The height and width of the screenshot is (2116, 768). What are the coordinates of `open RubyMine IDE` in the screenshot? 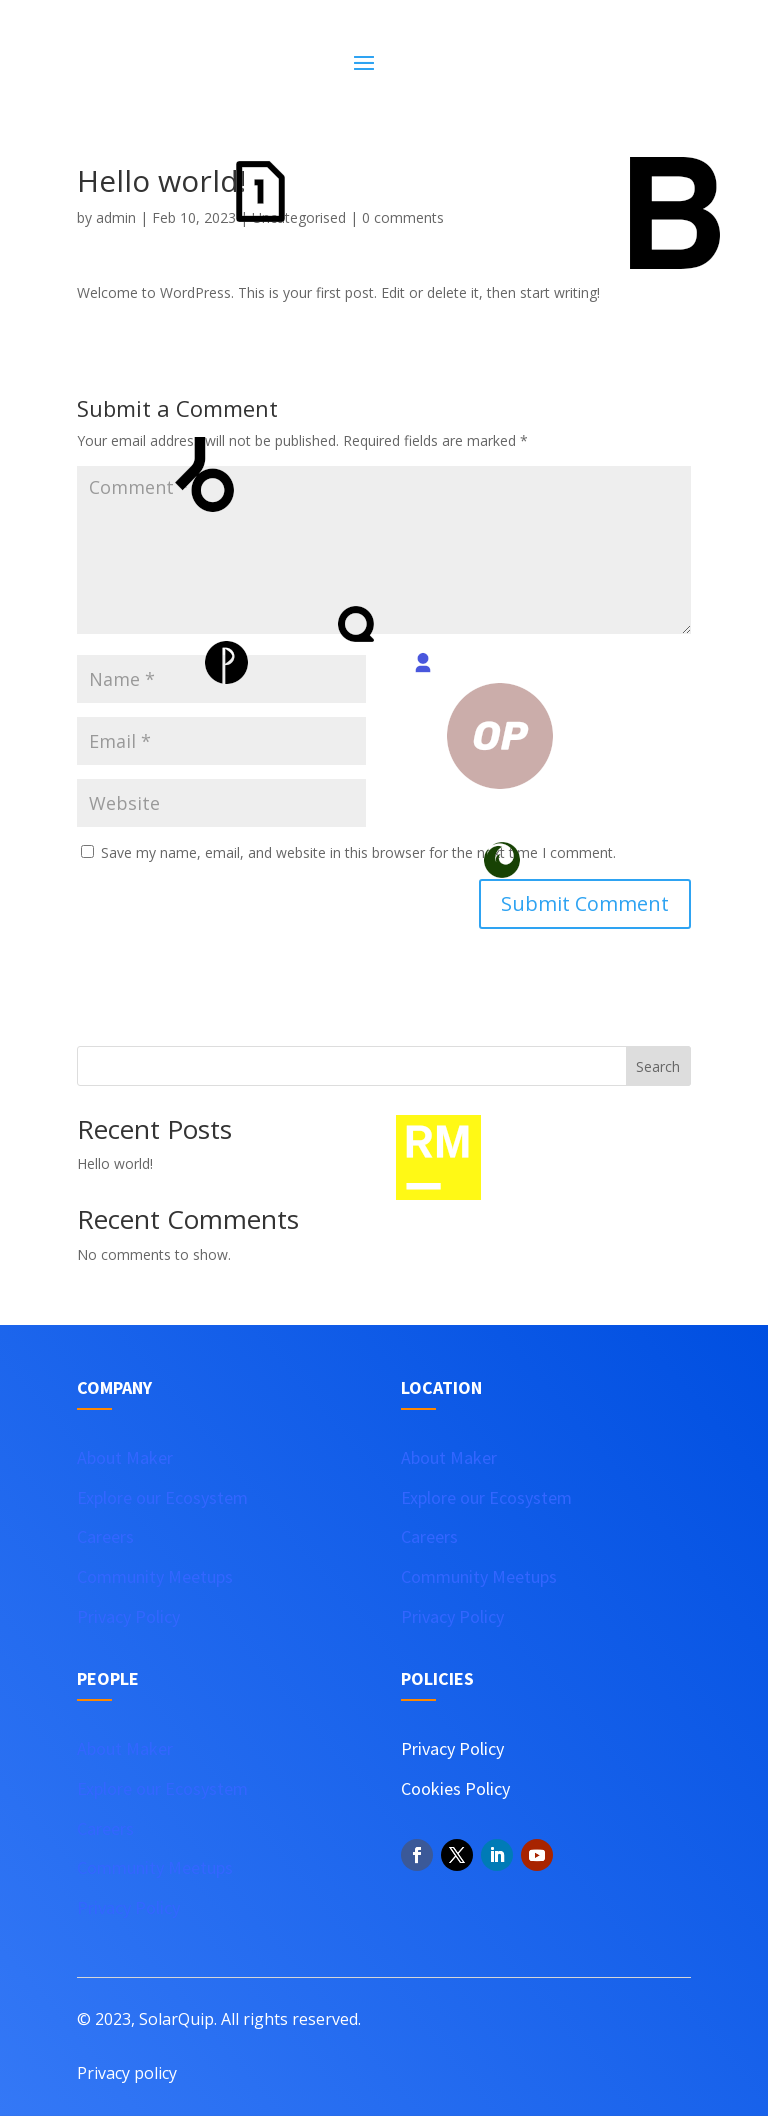 It's located at (438, 1157).